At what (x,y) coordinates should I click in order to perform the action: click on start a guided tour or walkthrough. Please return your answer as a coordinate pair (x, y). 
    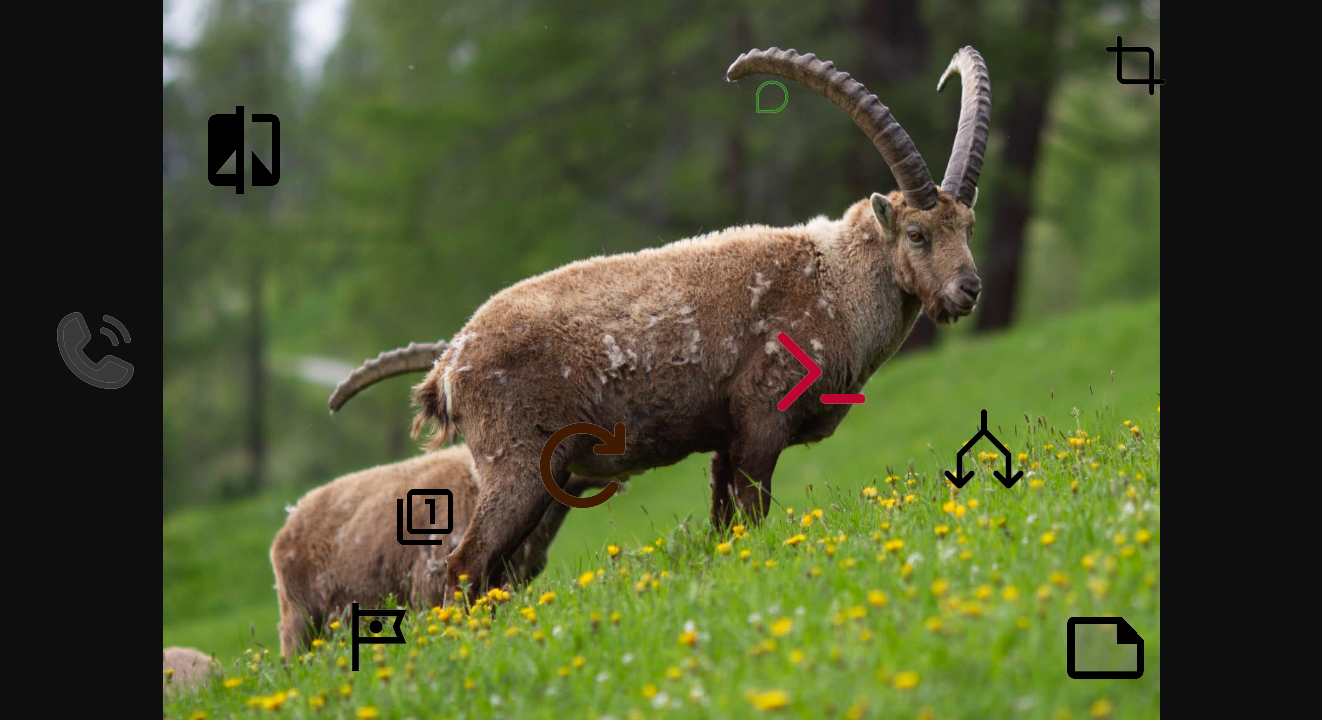
    Looking at the image, I should click on (376, 637).